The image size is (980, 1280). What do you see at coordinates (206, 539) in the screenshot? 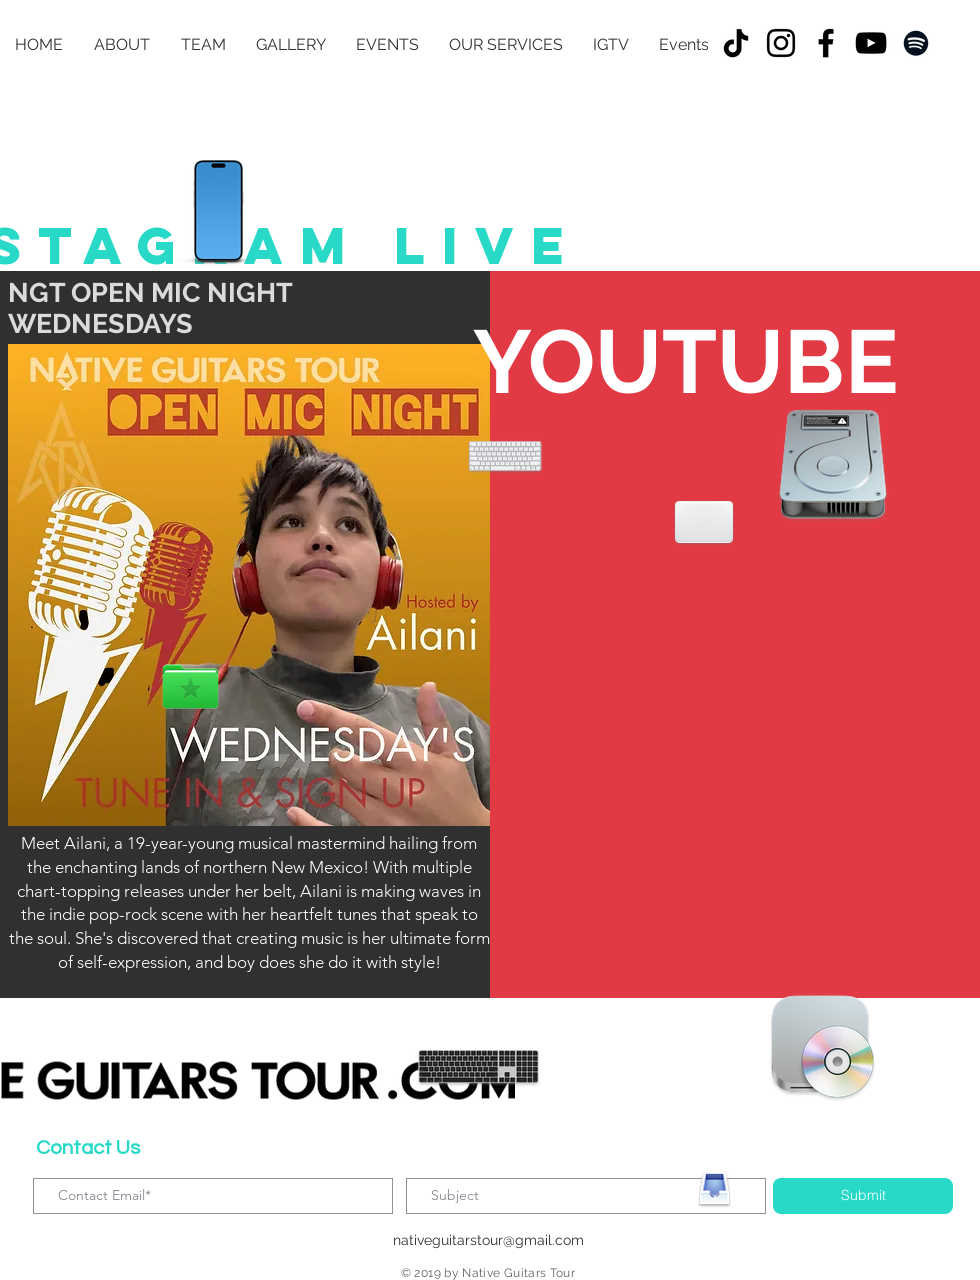
I see `open the Books app` at bounding box center [206, 539].